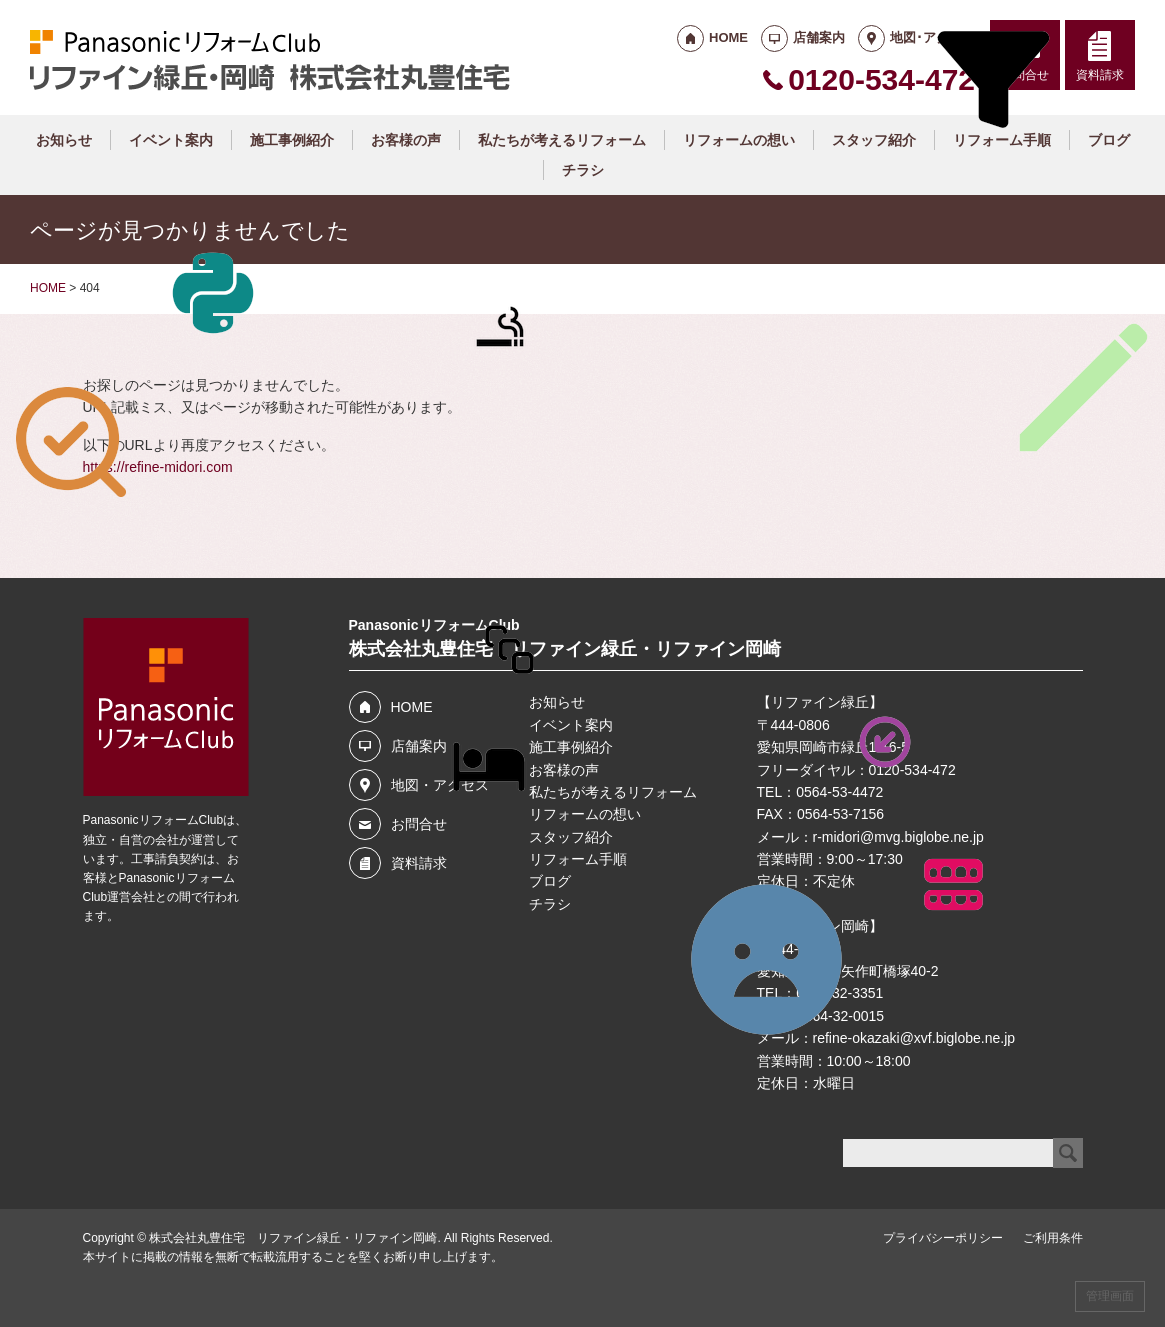 The width and height of the screenshot is (1165, 1327). What do you see at coordinates (71, 442) in the screenshot?
I see `code scan completed successfully` at bounding box center [71, 442].